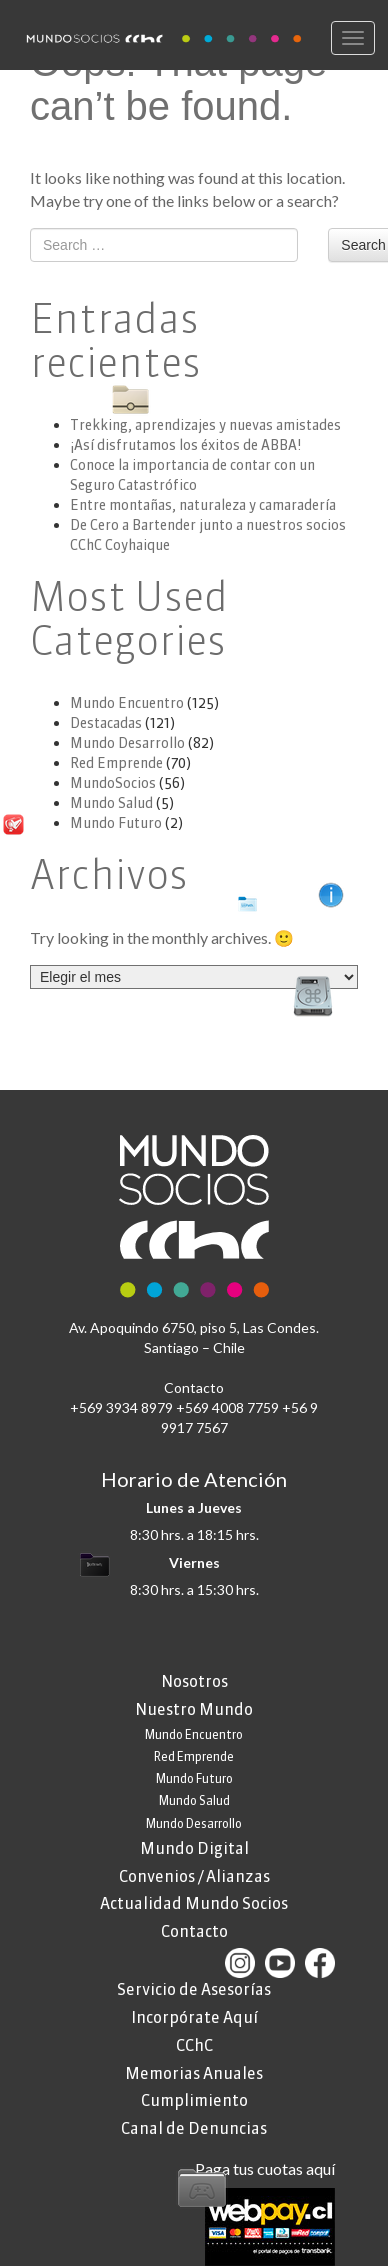 The width and height of the screenshot is (388, 2266). I want to click on open your games folder, so click(202, 2188).